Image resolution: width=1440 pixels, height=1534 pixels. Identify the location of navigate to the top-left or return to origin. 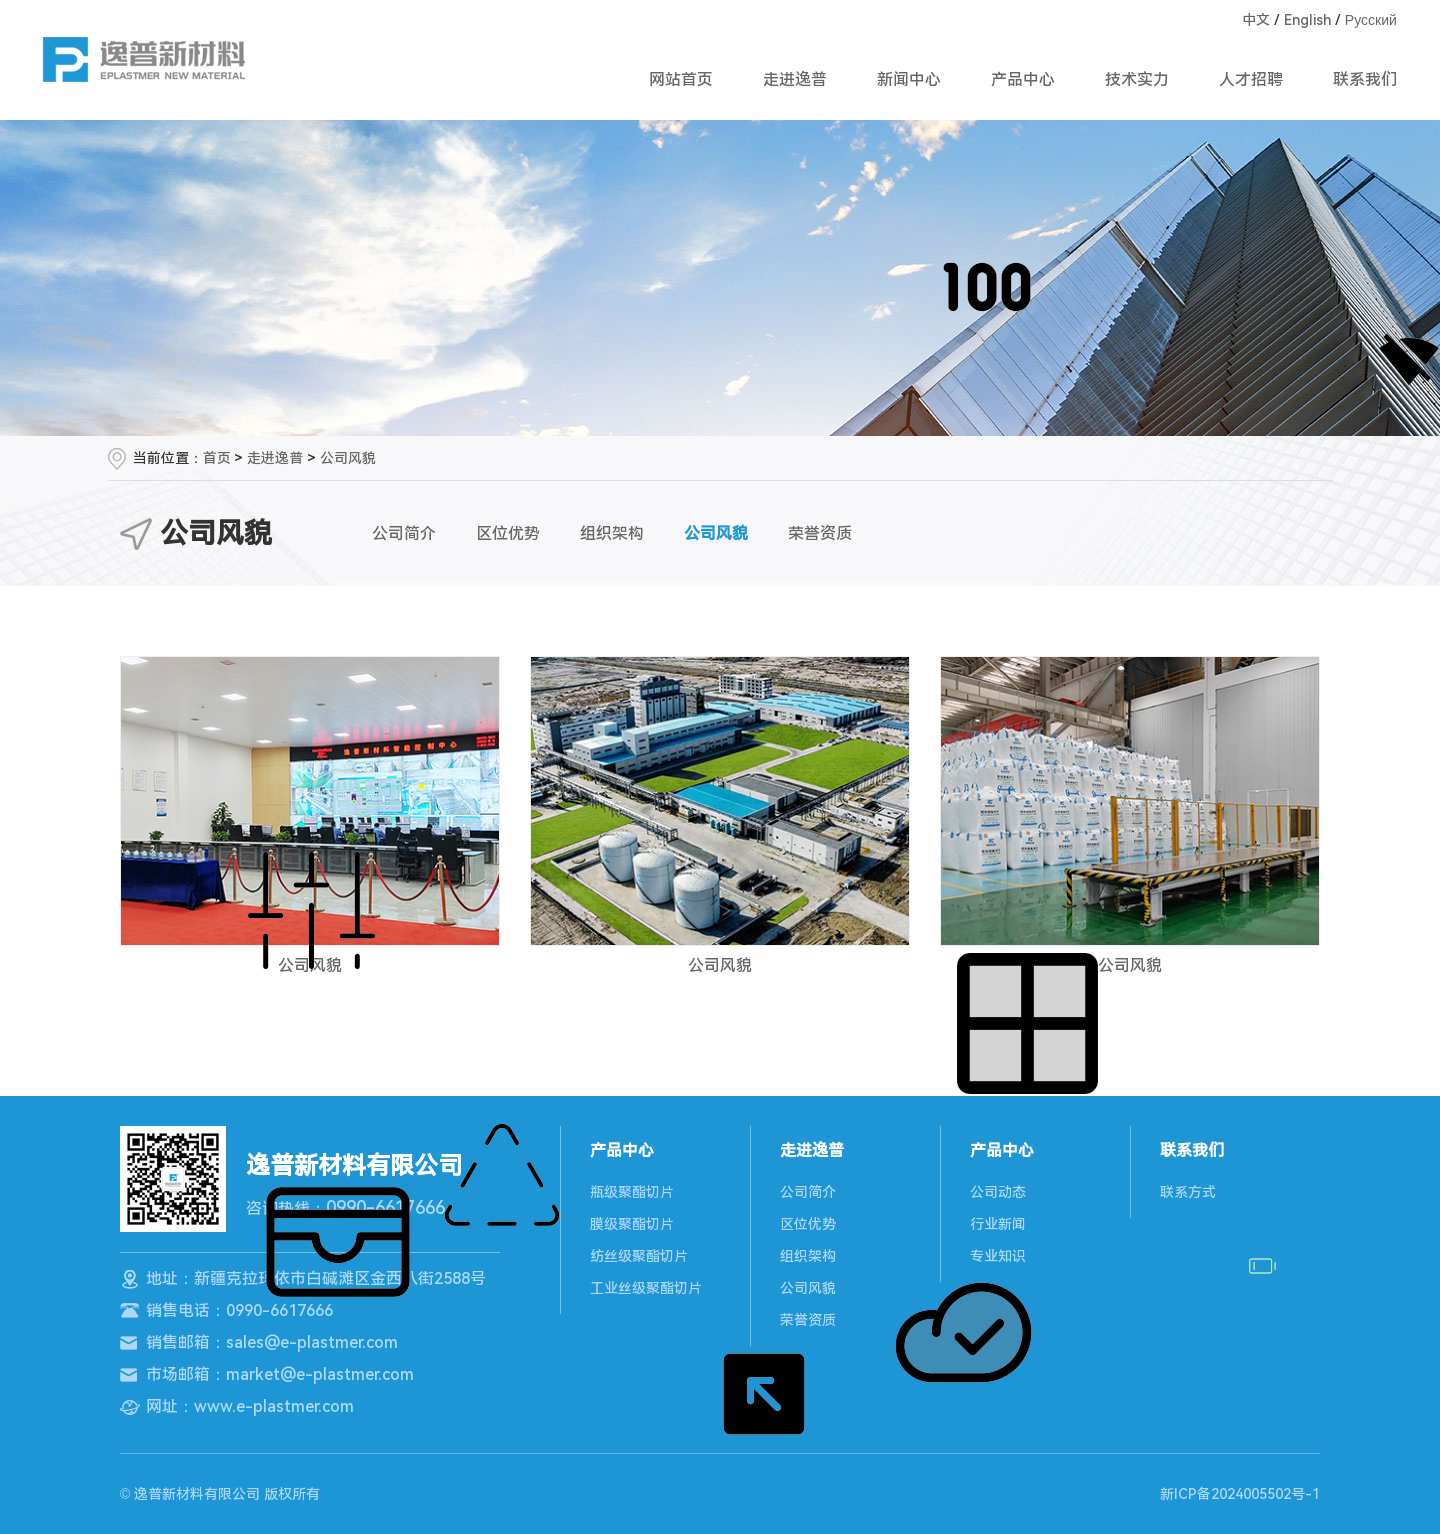
(764, 1394).